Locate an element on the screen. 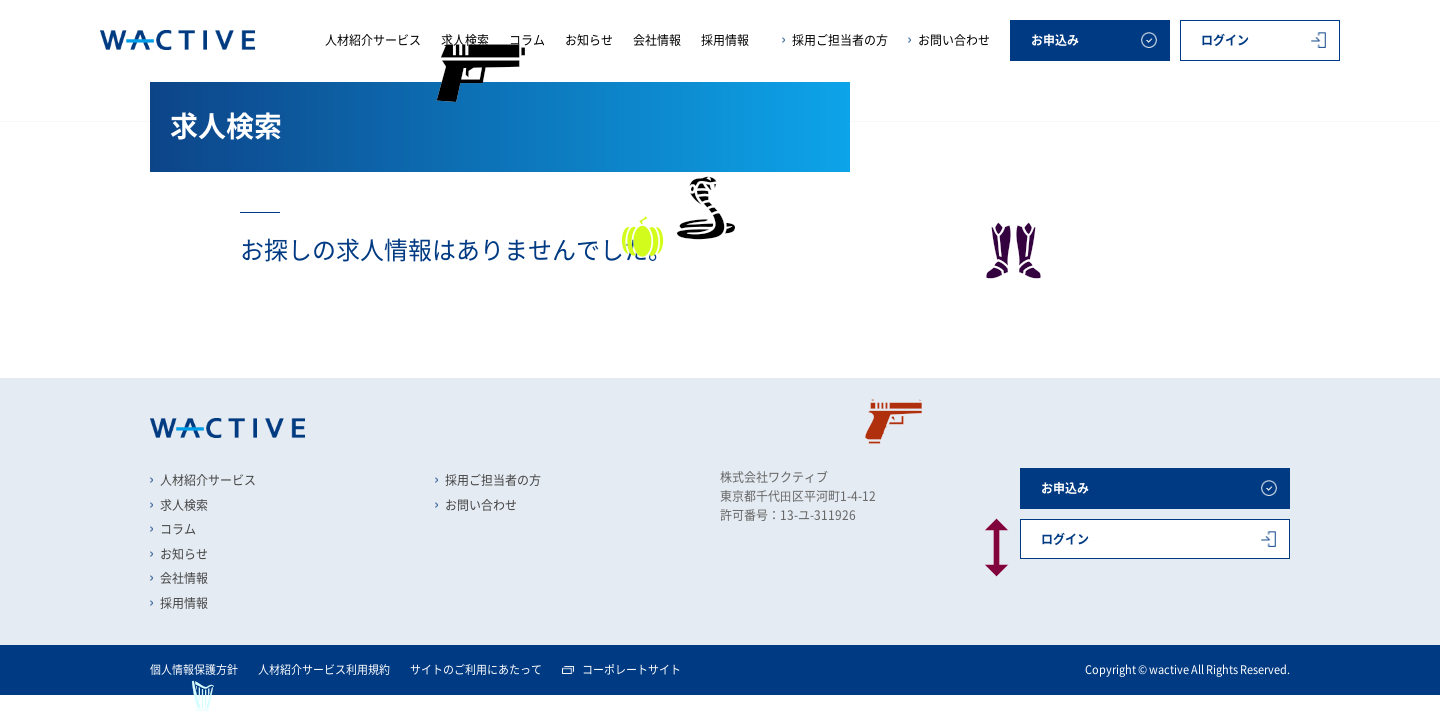 This screenshot has height=720, width=1440. access music or audio settings is located at coordinates (202, 695).